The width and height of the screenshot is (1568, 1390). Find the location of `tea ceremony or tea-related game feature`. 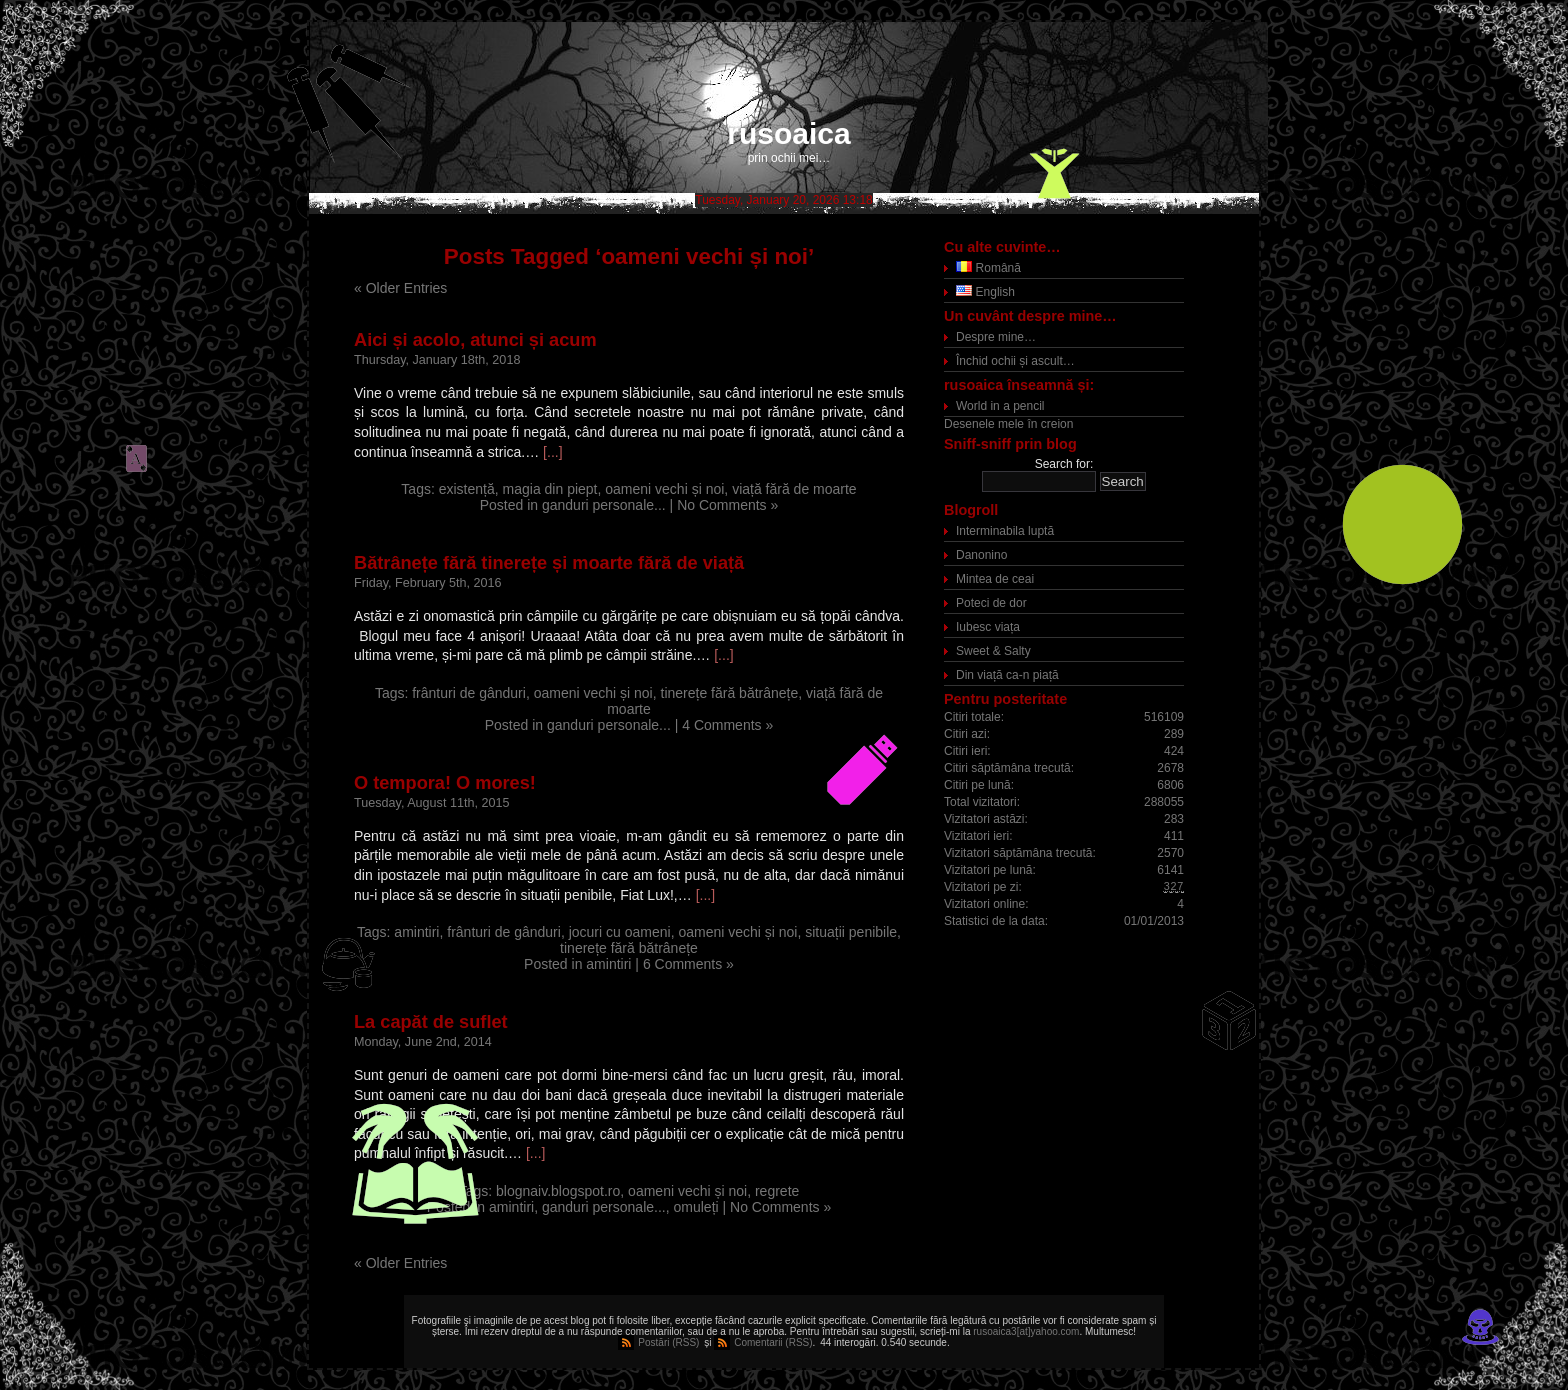

tea ceremony or tea-related game feature is located at coordinates (348, 964).